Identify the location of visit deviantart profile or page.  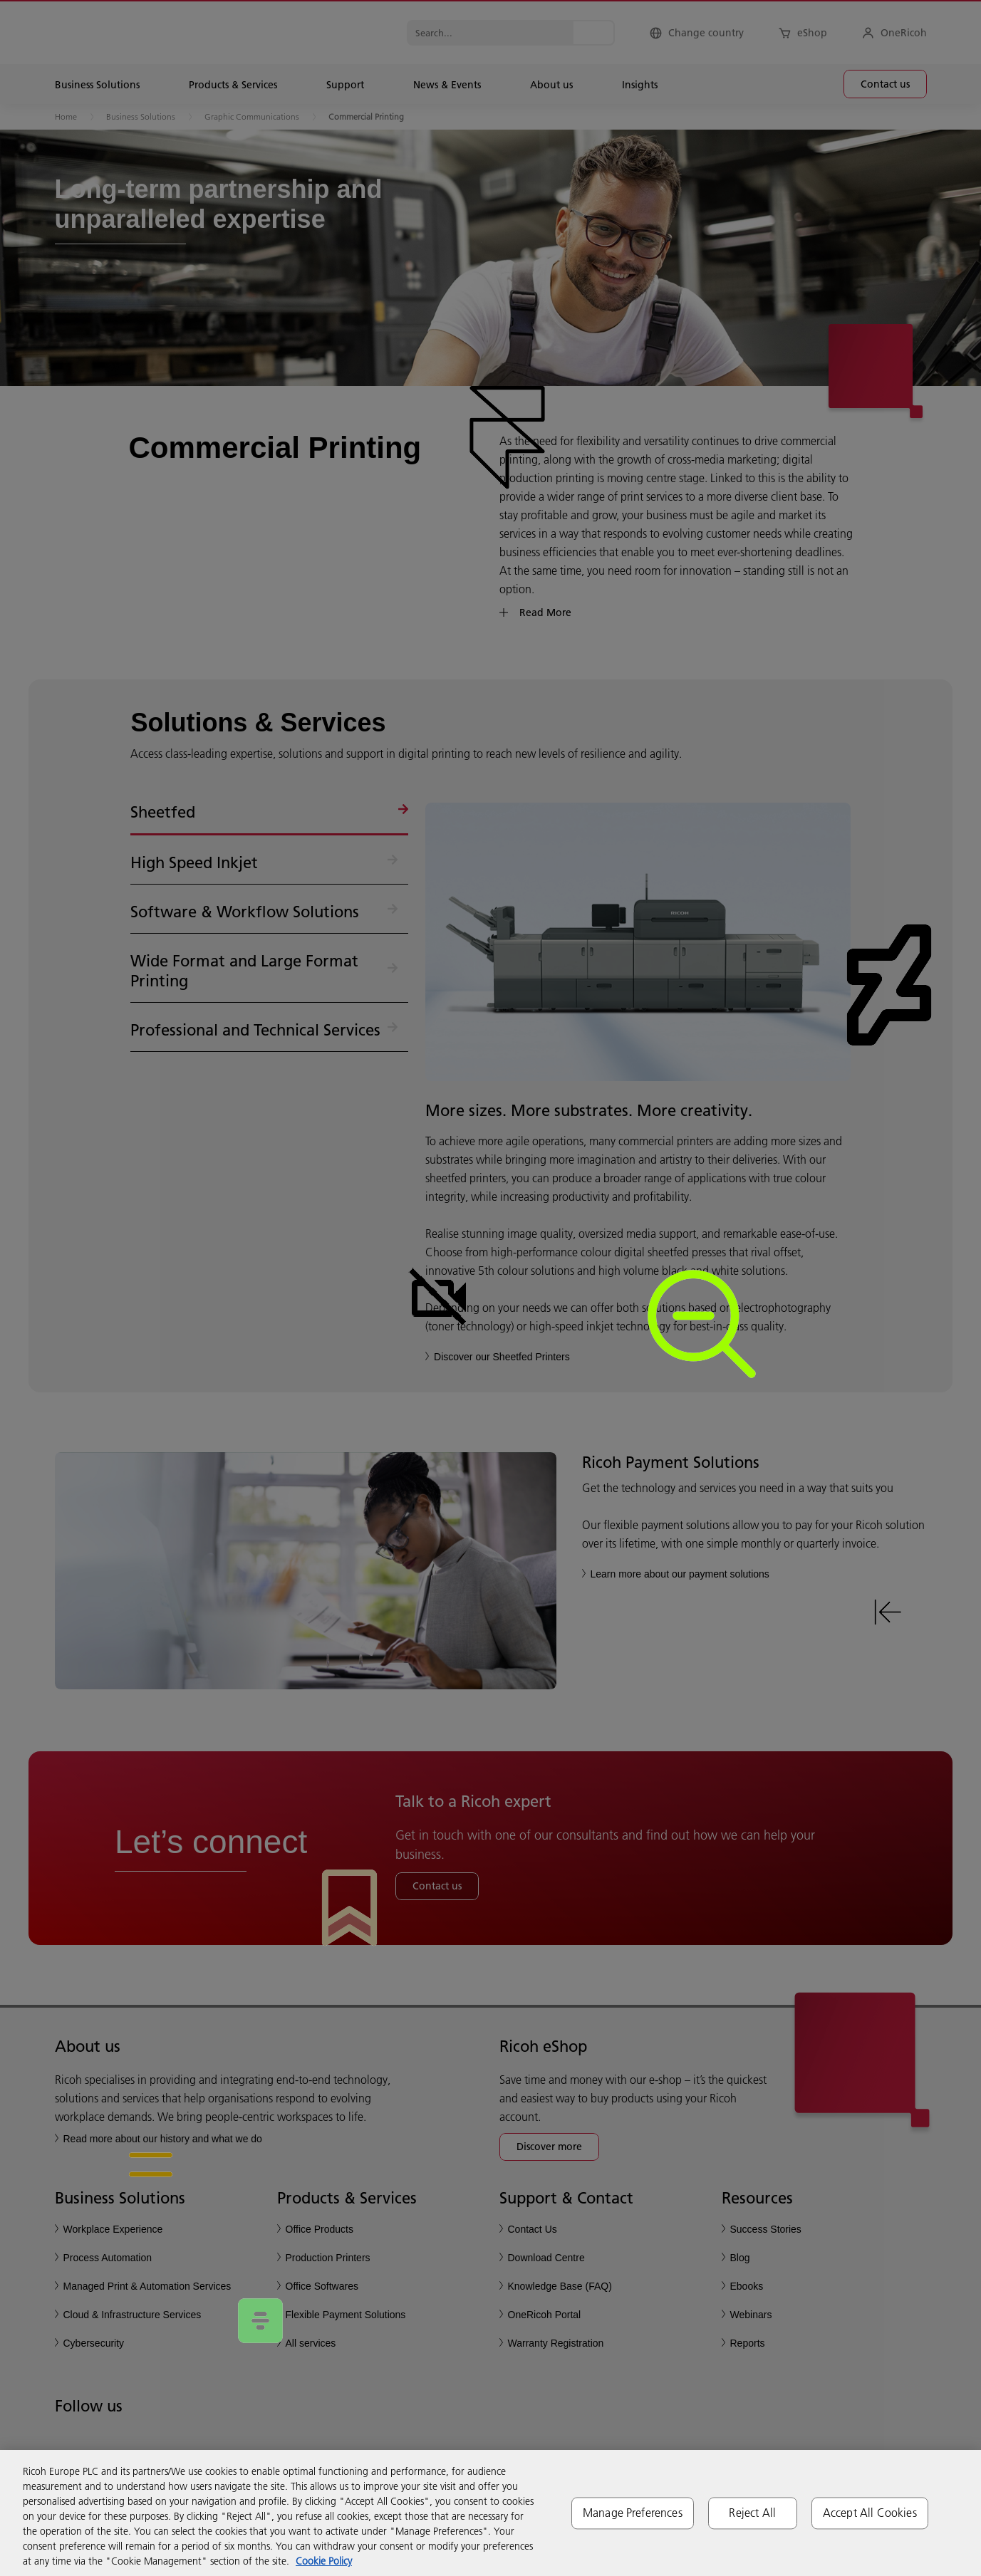
(889, 985).